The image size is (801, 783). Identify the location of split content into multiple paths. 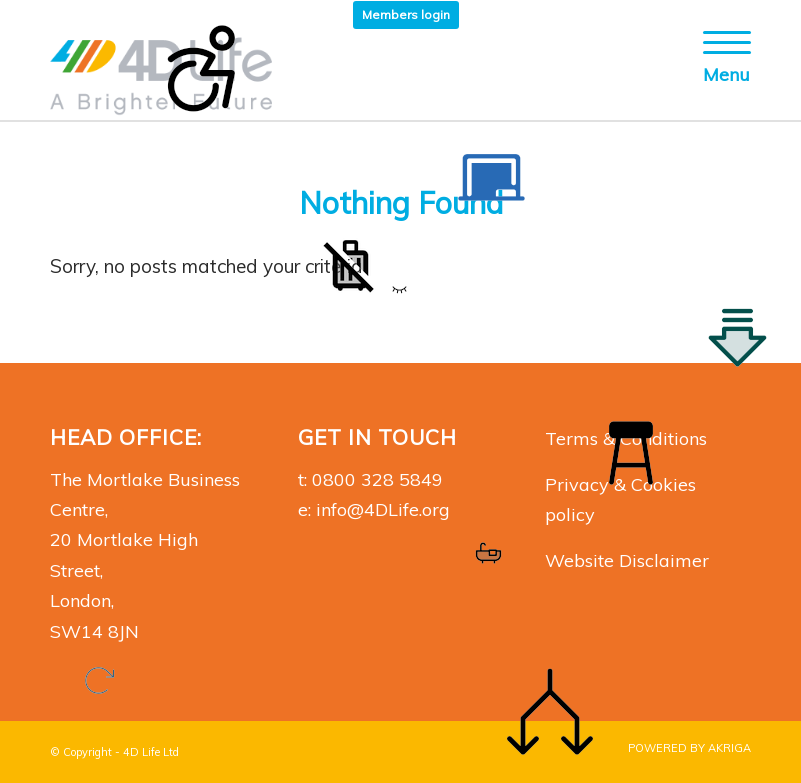
(550, 715).